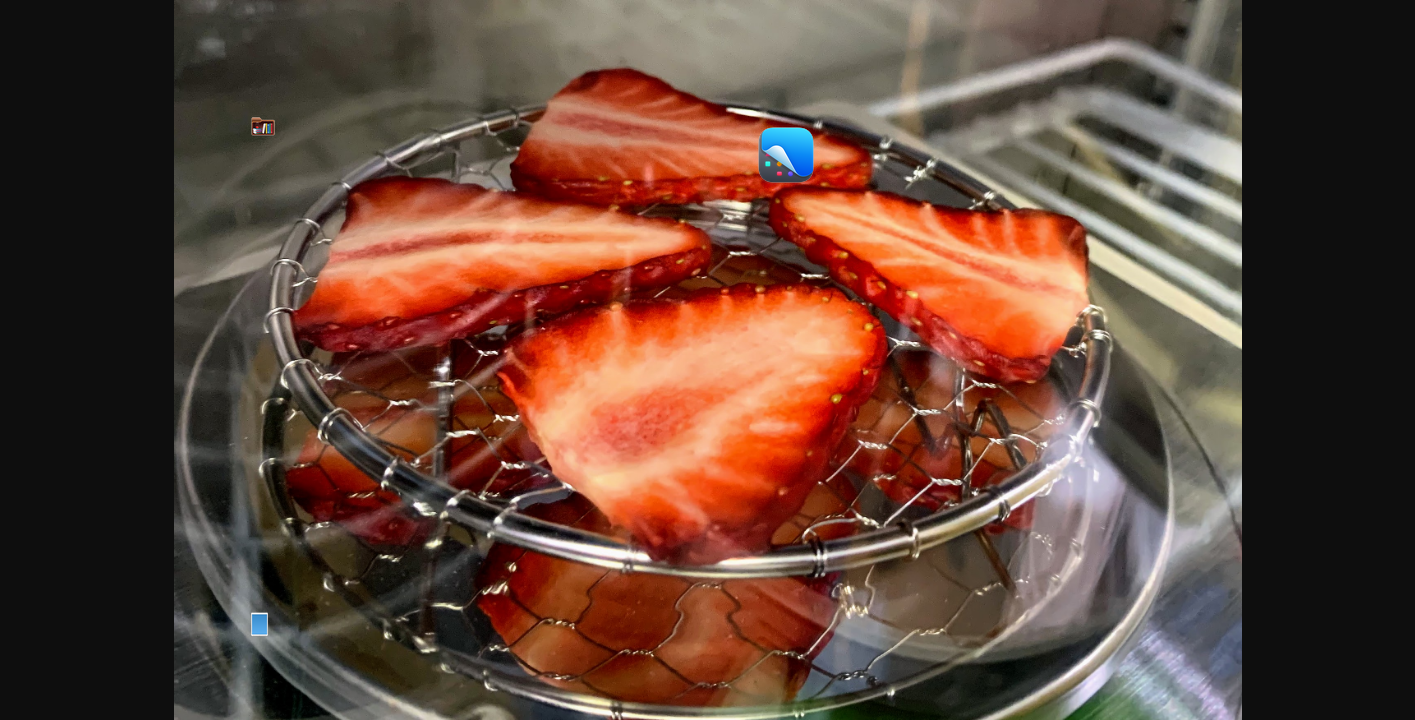 Image resolution: width=1415 pixels, height=720 pixels. I want to click on iPad Pro device connected via wifi, so click(259, 624).